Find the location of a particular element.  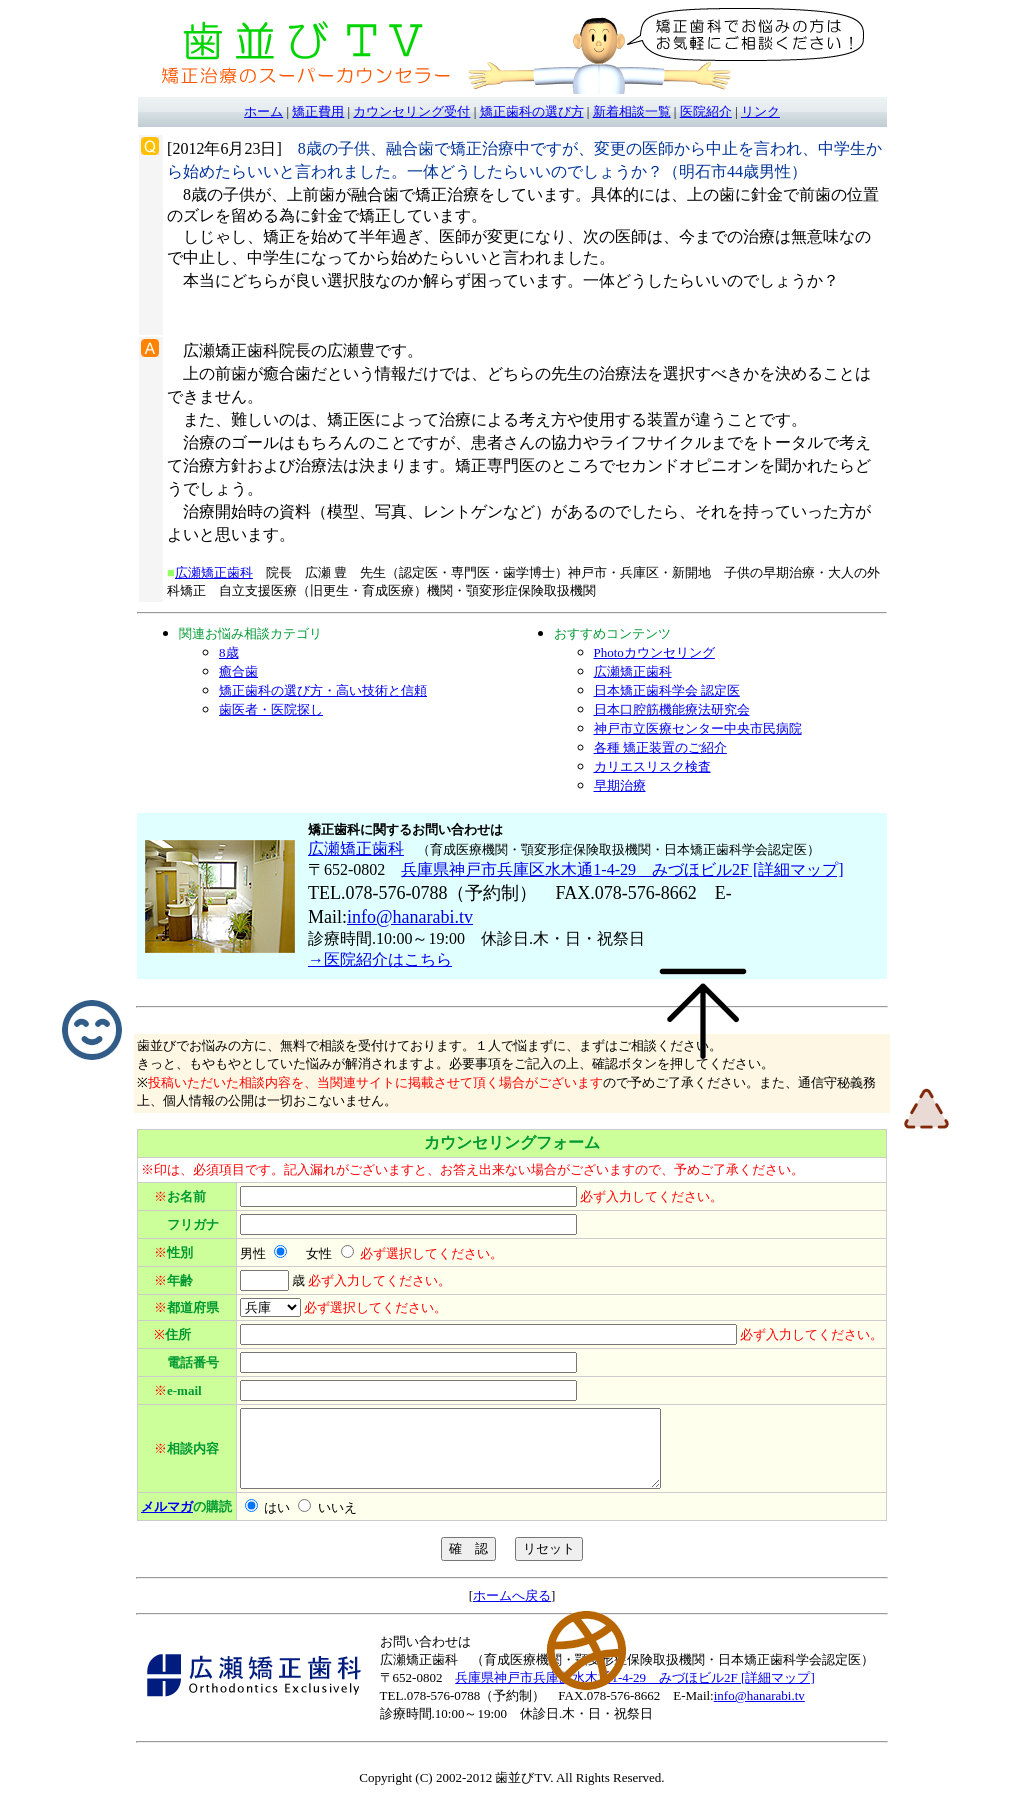

indicates a draft or incomplete state is located at coordinates (926, 1109).